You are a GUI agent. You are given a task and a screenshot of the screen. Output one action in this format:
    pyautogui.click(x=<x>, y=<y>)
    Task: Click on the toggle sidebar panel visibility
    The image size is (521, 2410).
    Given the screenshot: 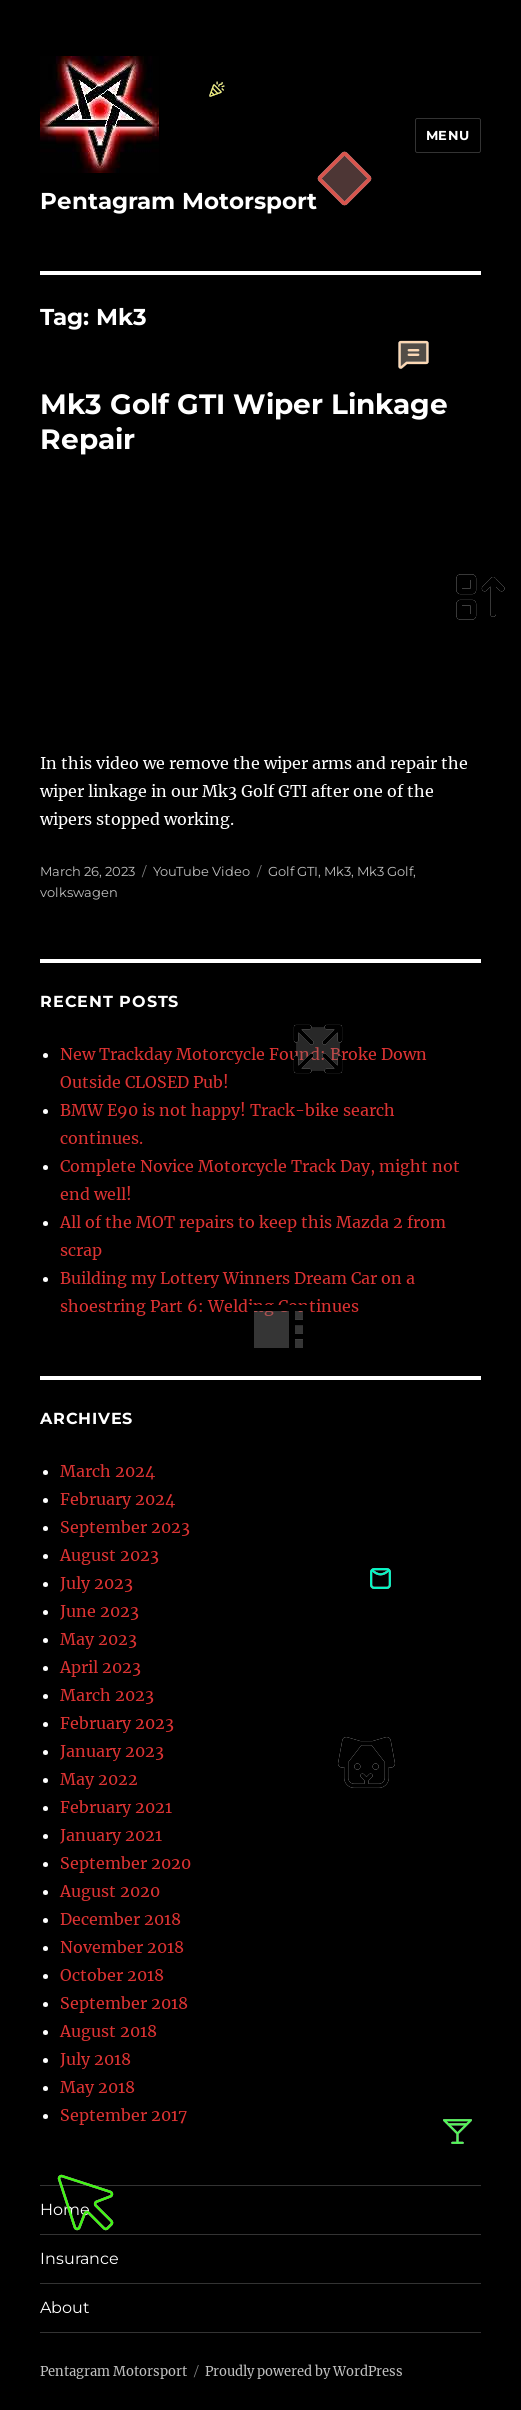 What is the action you would take?
    pyautogui.click(x=278, y=1329)
    